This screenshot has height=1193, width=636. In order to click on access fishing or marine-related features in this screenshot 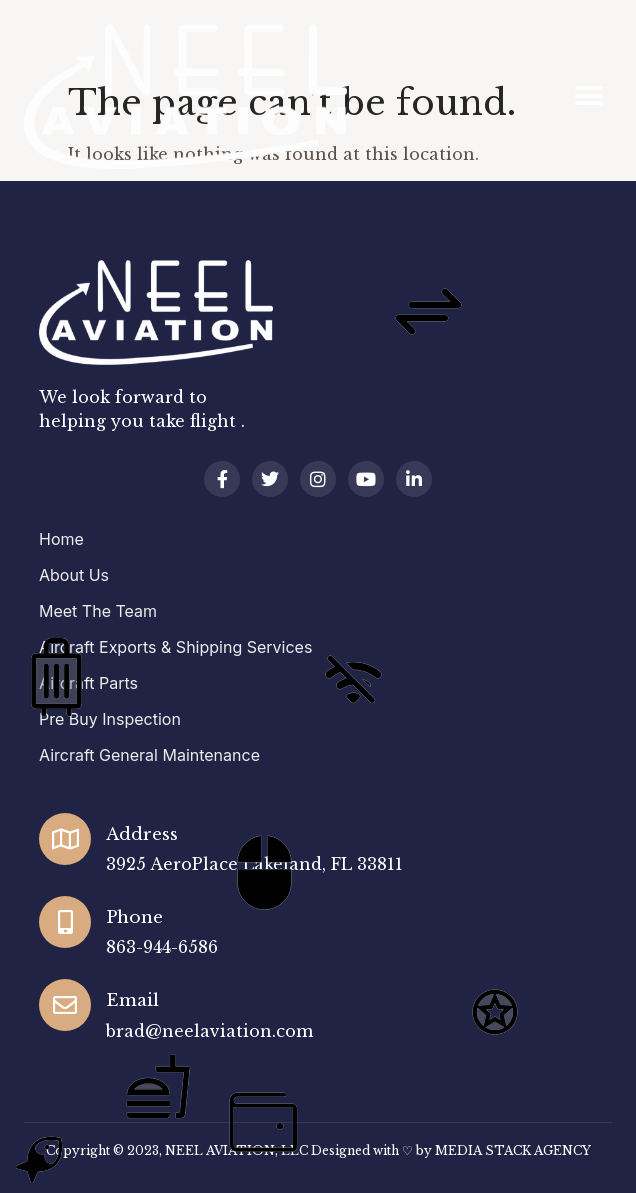, I will do `click(41, 1157)`.